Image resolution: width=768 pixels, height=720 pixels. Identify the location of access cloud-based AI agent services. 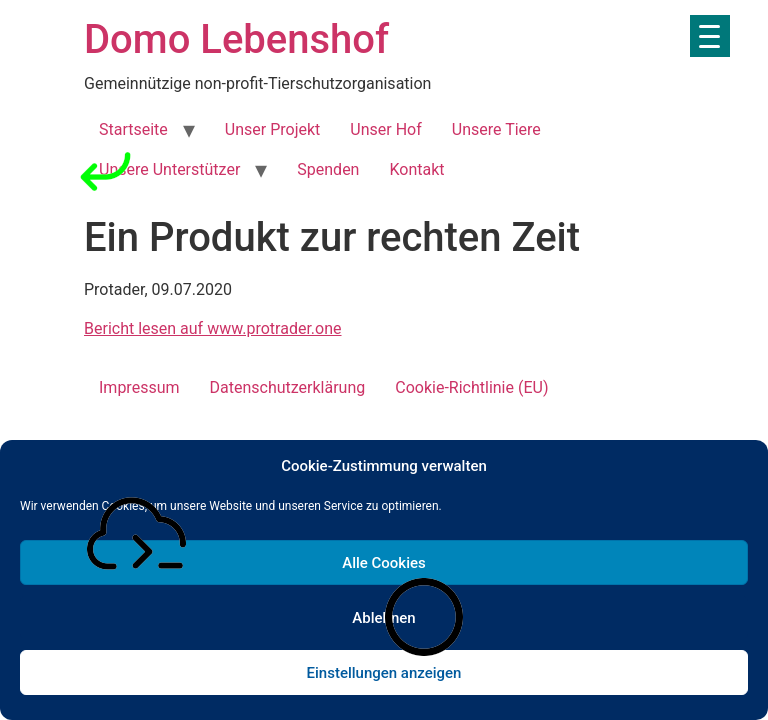
(136, 536).